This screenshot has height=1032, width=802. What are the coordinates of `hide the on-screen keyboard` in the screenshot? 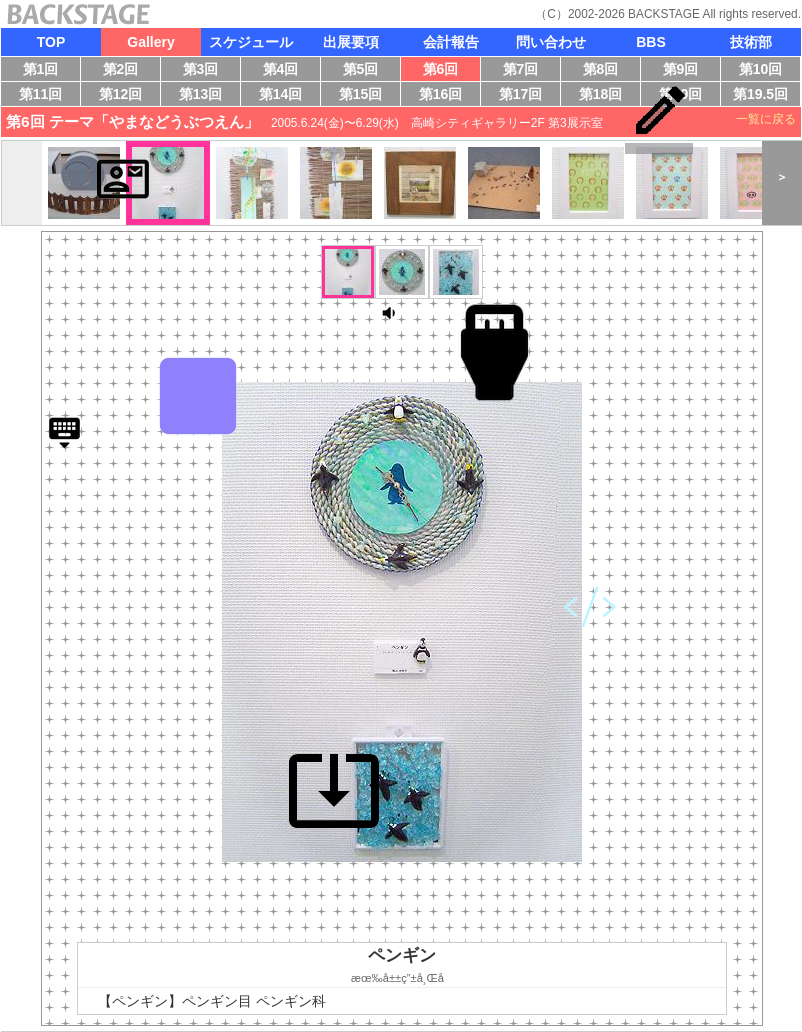 It's located at (64, 431).